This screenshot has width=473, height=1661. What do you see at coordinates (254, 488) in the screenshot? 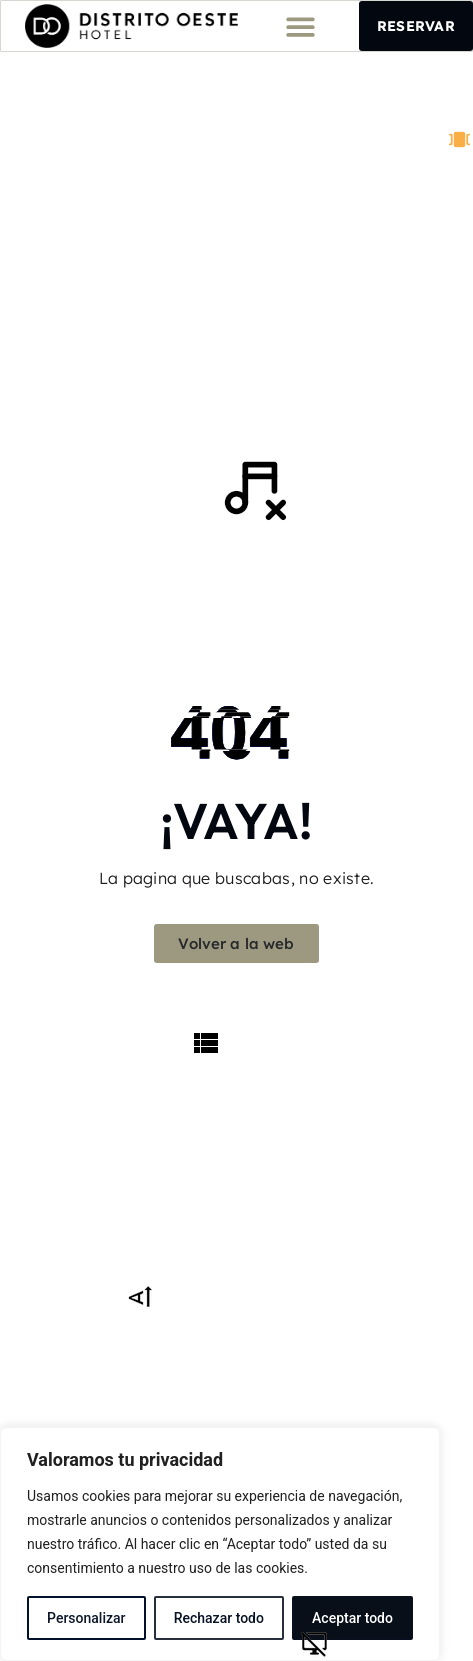
I see `remove a song from playlist` at bounding box center [254, 488].